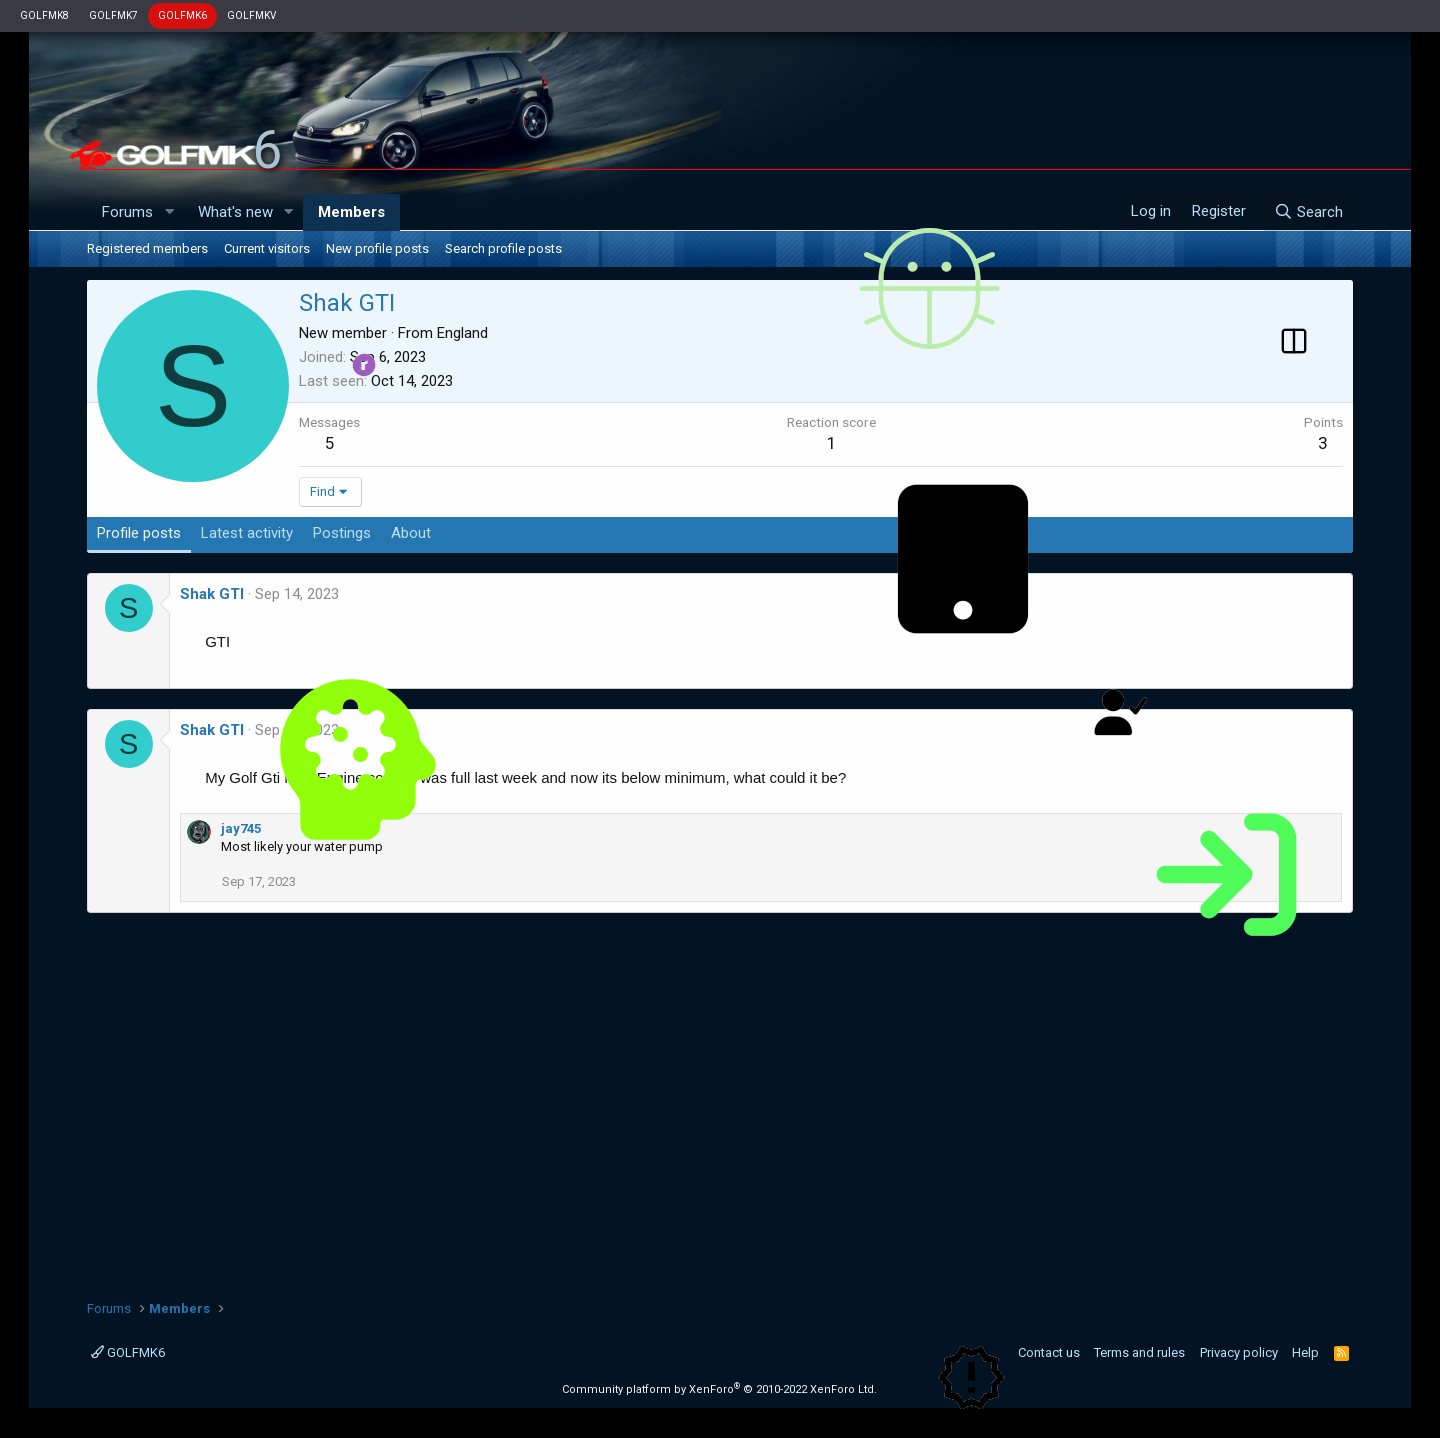 The width and height of the screenshot is (1440, 1438). Describe the element at coordinates (1119, 712) in the screenshot. I see `user verified or account confirmed` at that location.